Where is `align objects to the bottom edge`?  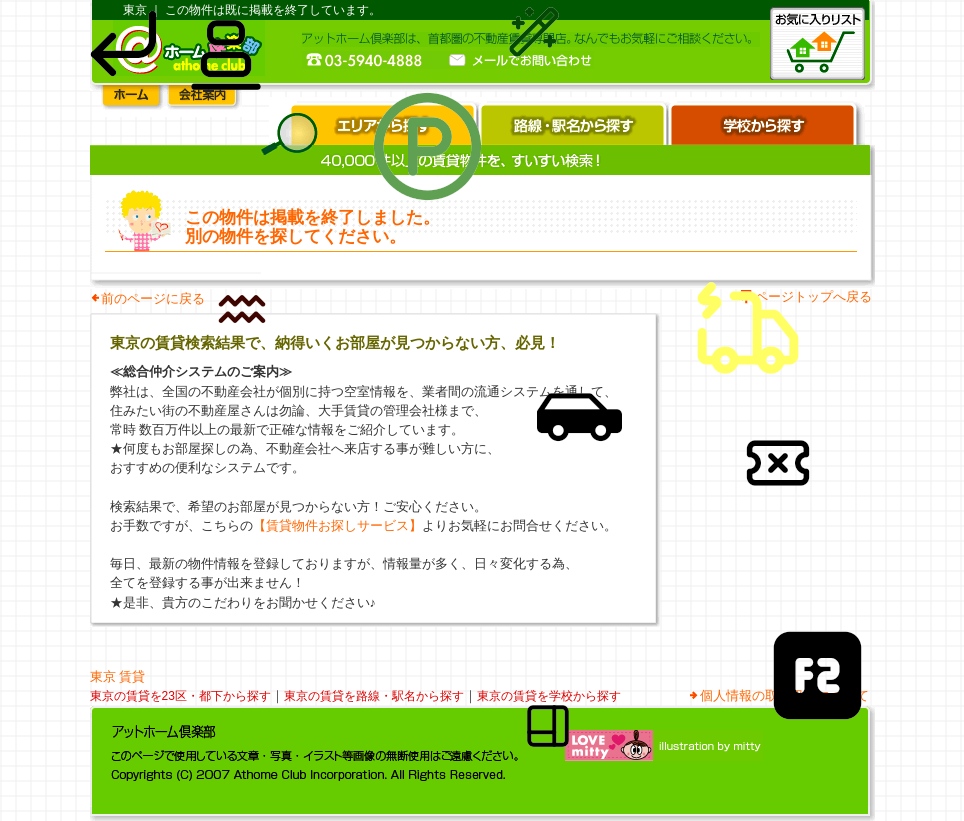
align objects to the bottom edge is located at coordinates (226, 55).